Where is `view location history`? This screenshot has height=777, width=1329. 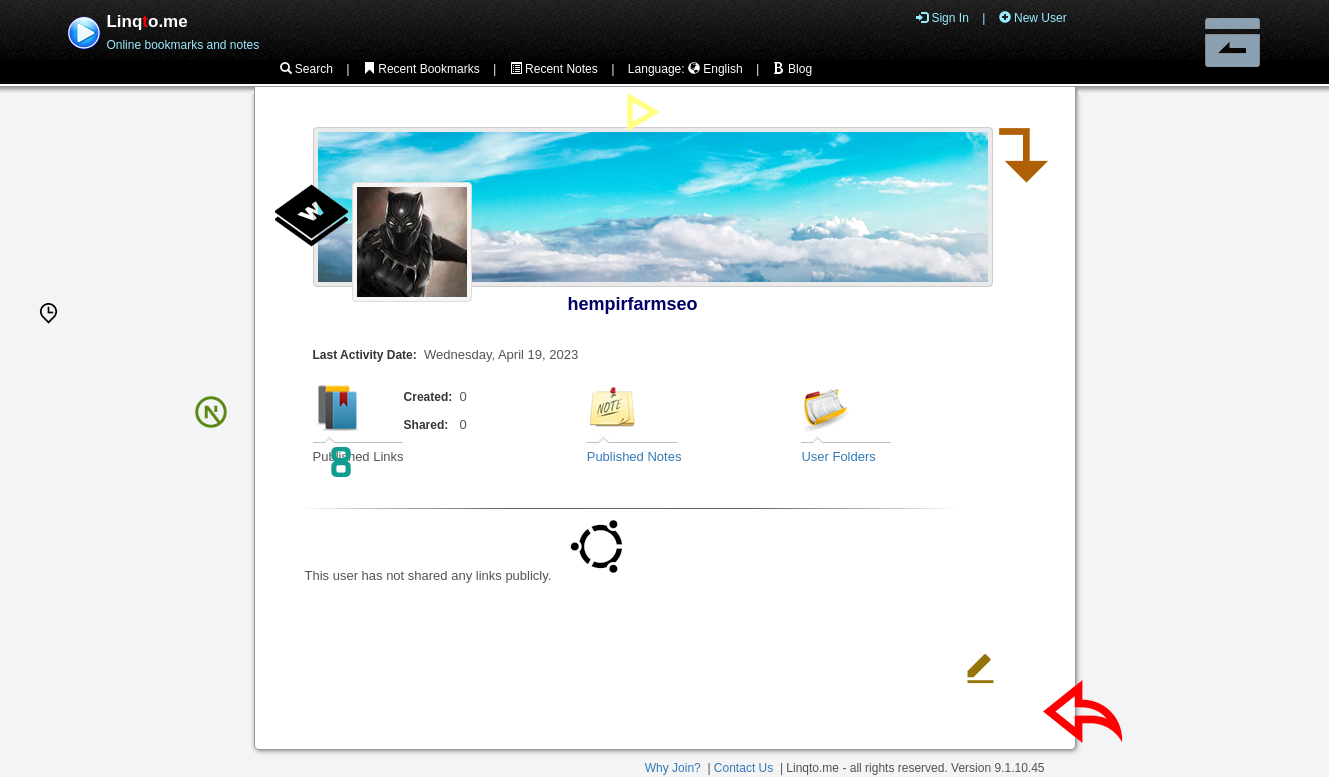 view location history is located at coordinates (48, 312).